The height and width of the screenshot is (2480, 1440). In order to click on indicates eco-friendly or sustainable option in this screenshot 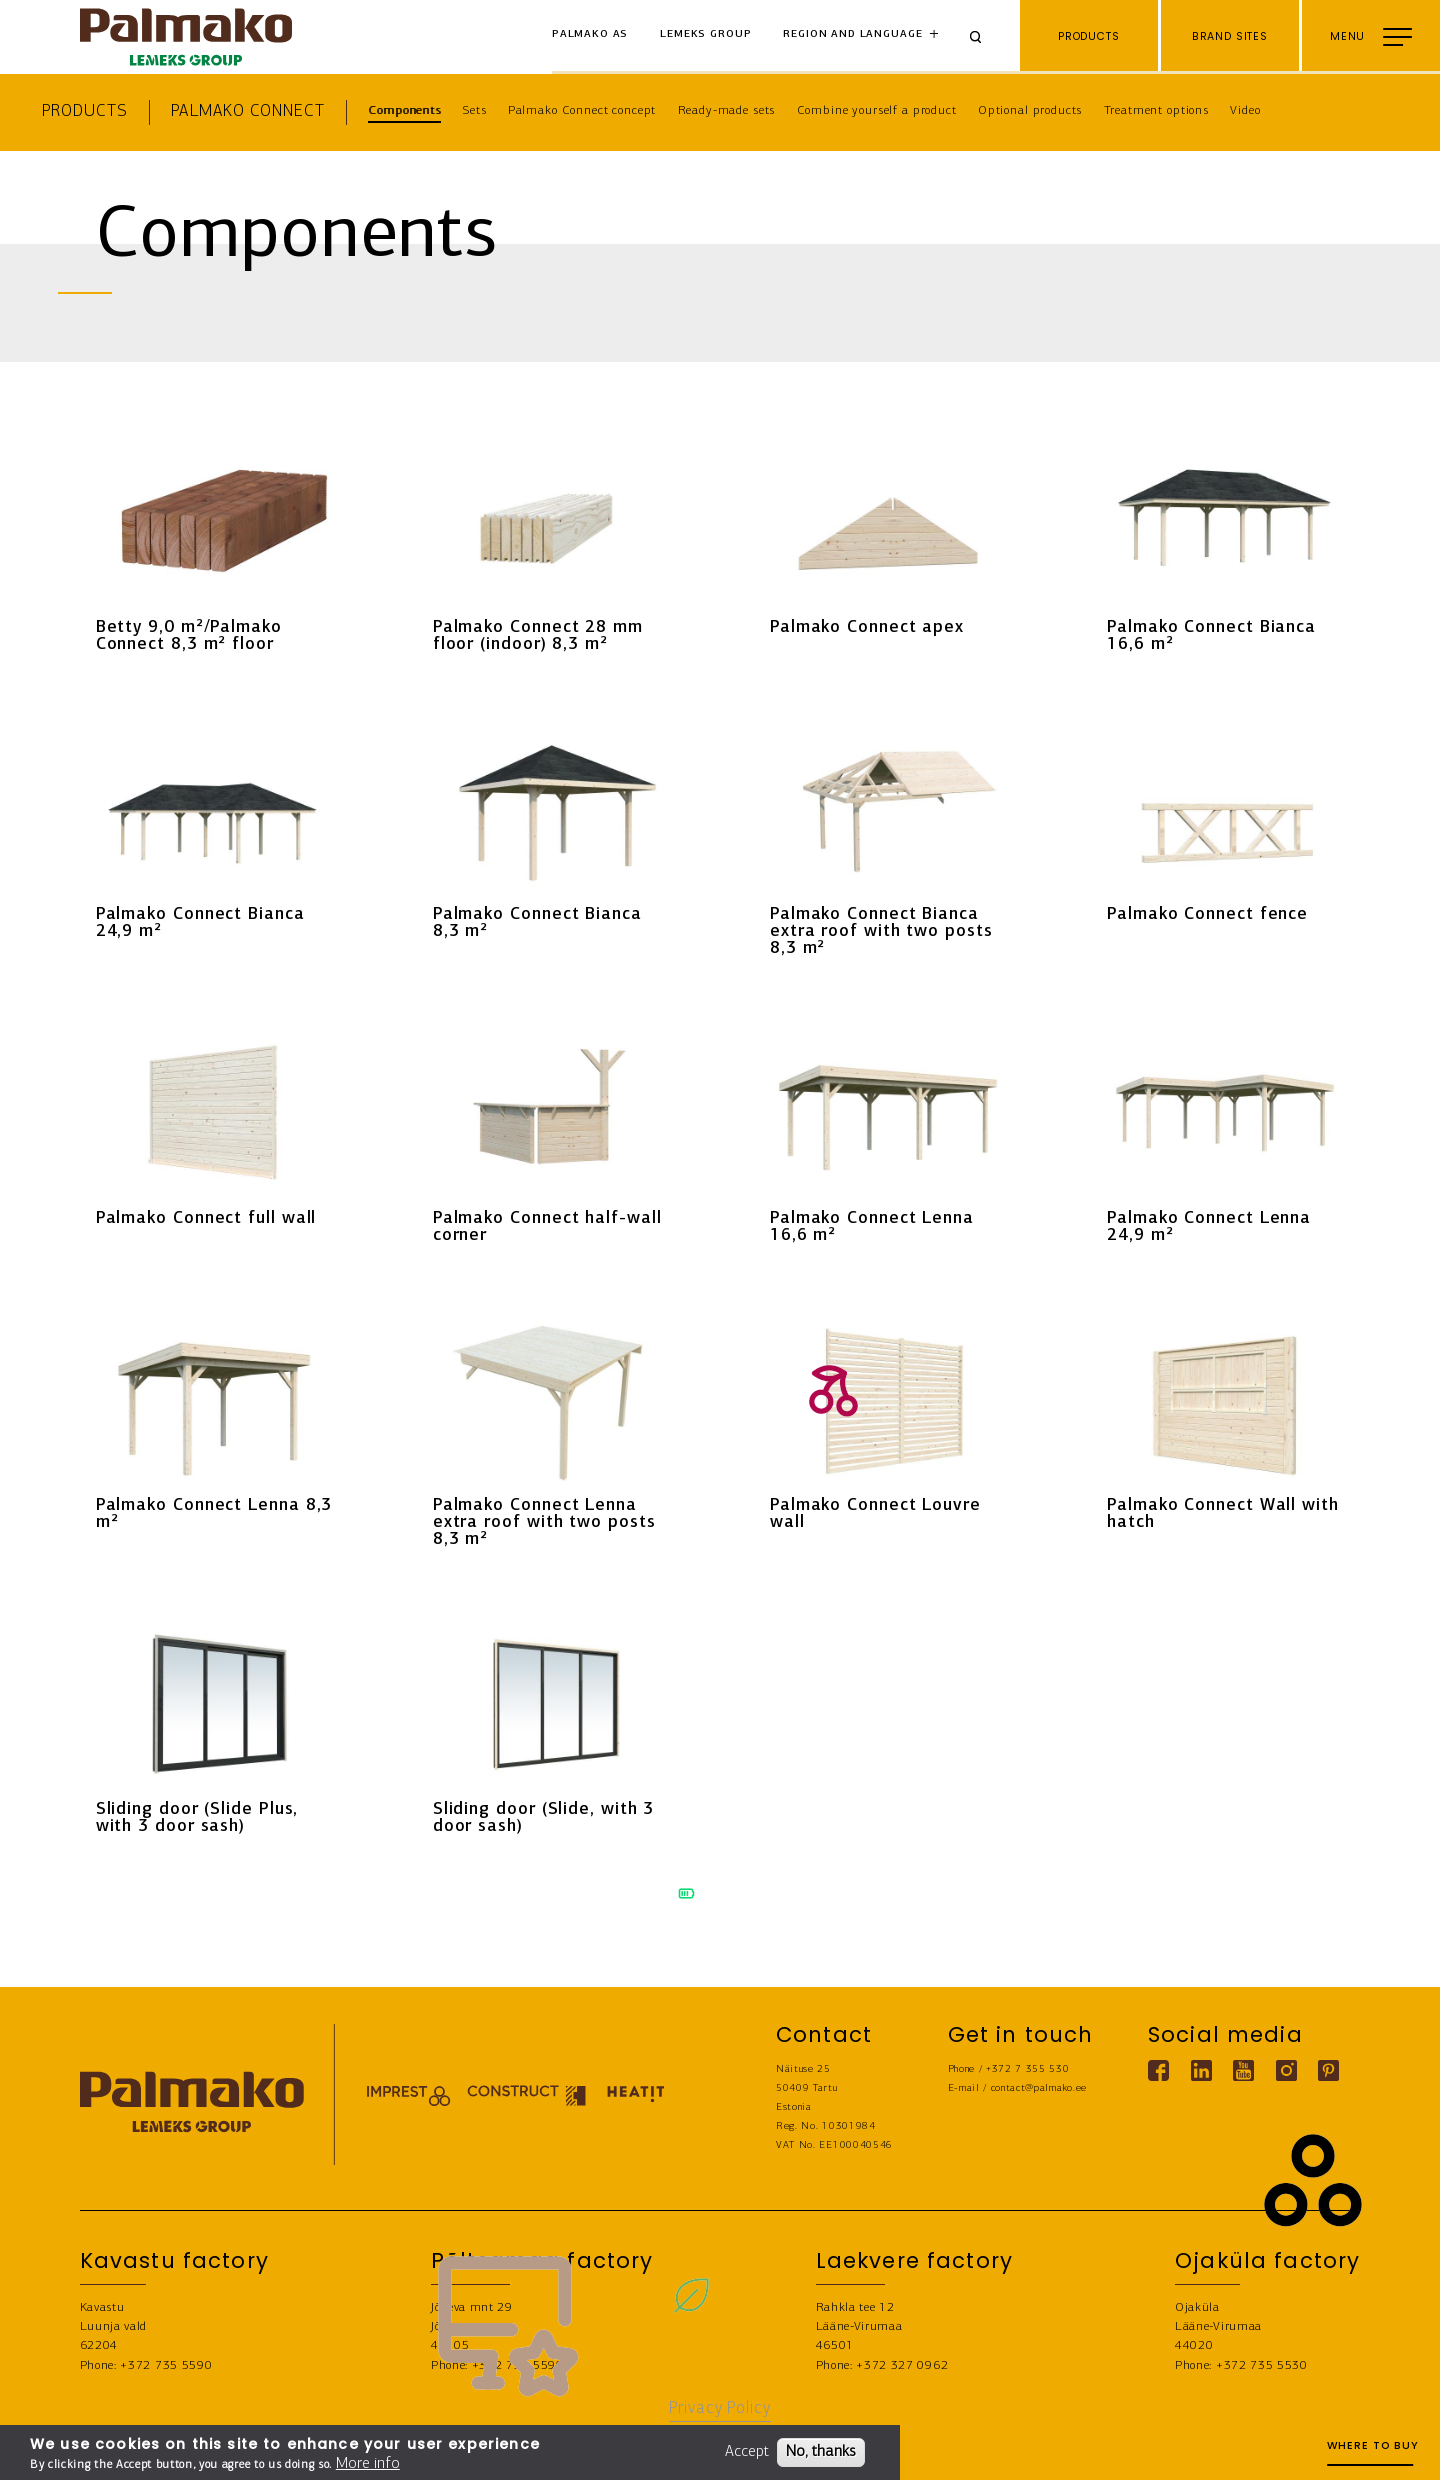, I will do `click(691, 2295)`.